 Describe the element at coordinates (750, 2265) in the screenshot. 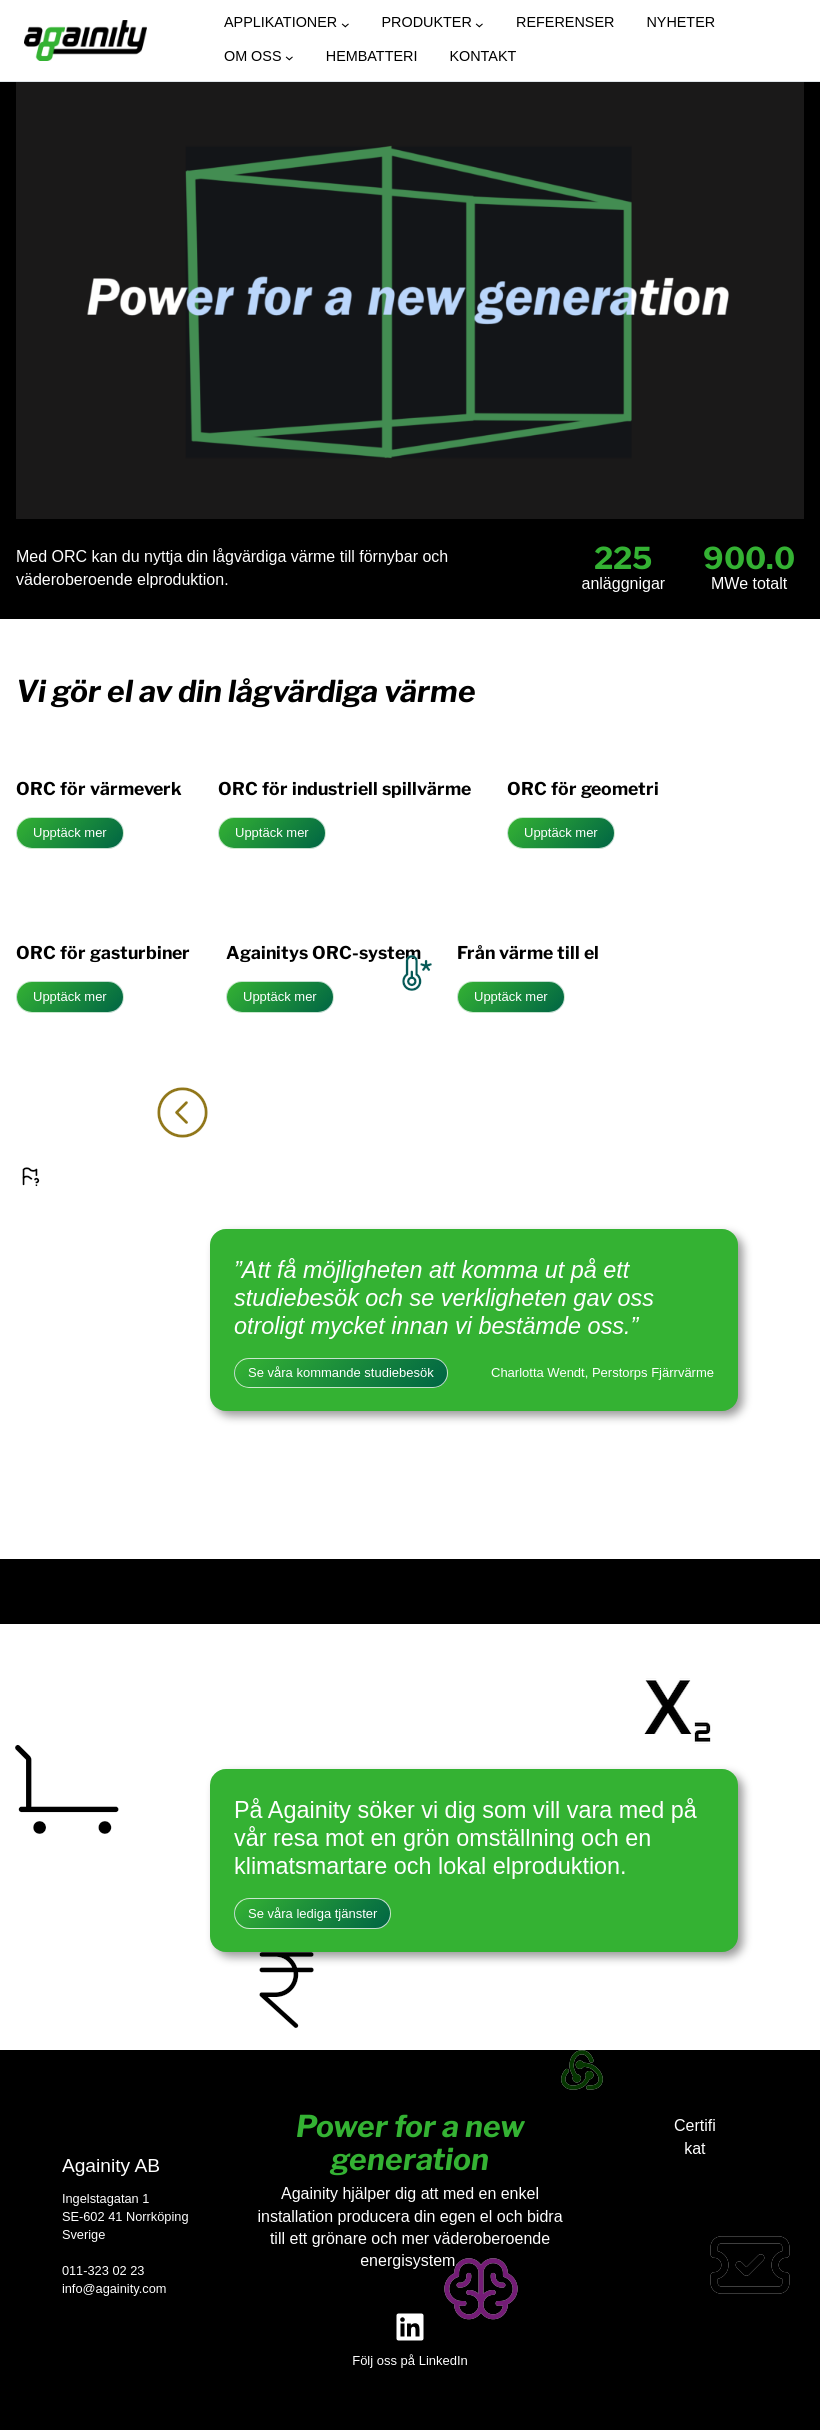

I see `confirmed ticket or booking` at that location.